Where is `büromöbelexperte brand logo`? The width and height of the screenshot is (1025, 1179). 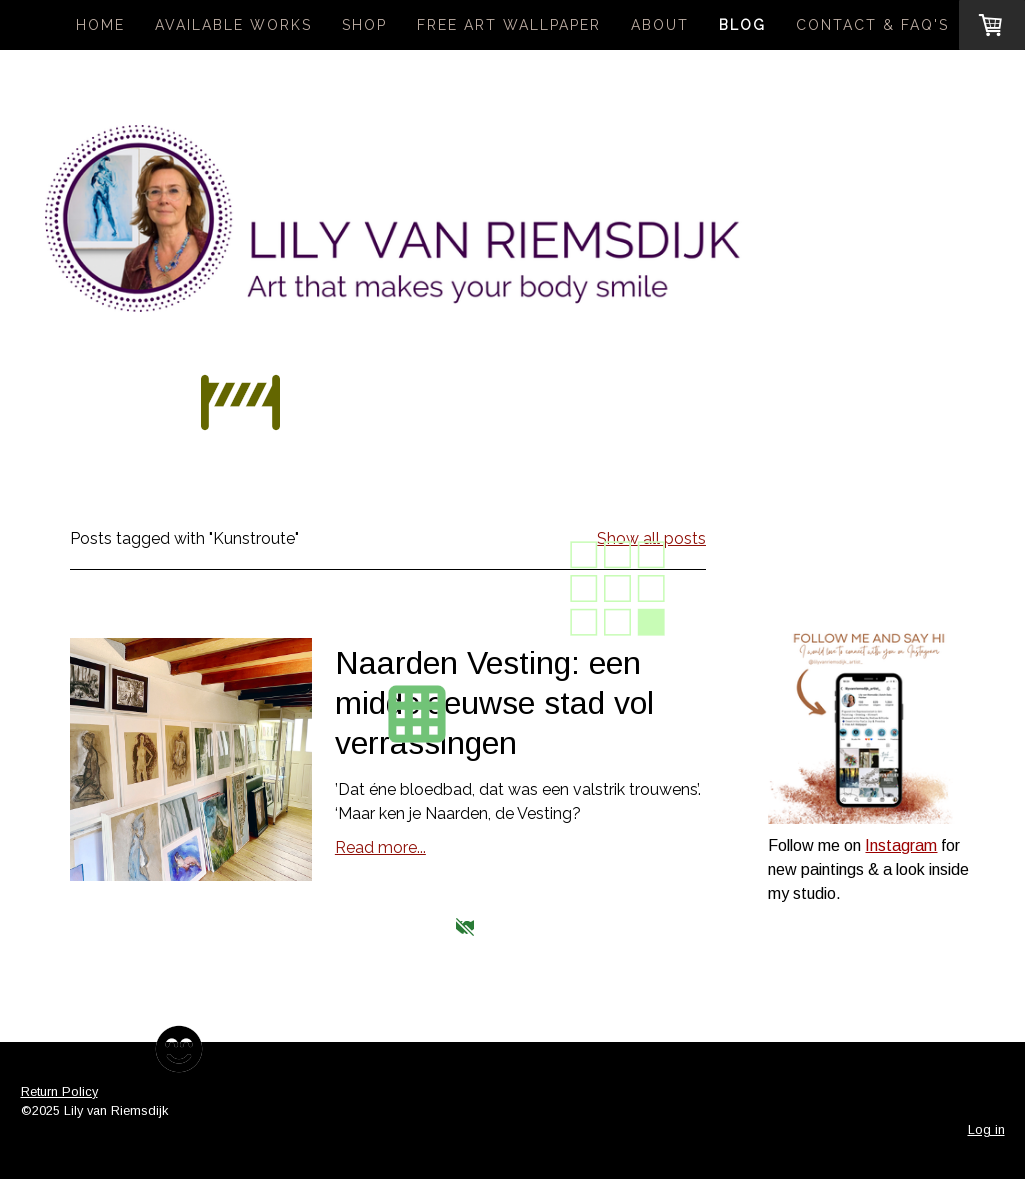
büromöbelexperte brand logo is located at coordinates (617, 588).